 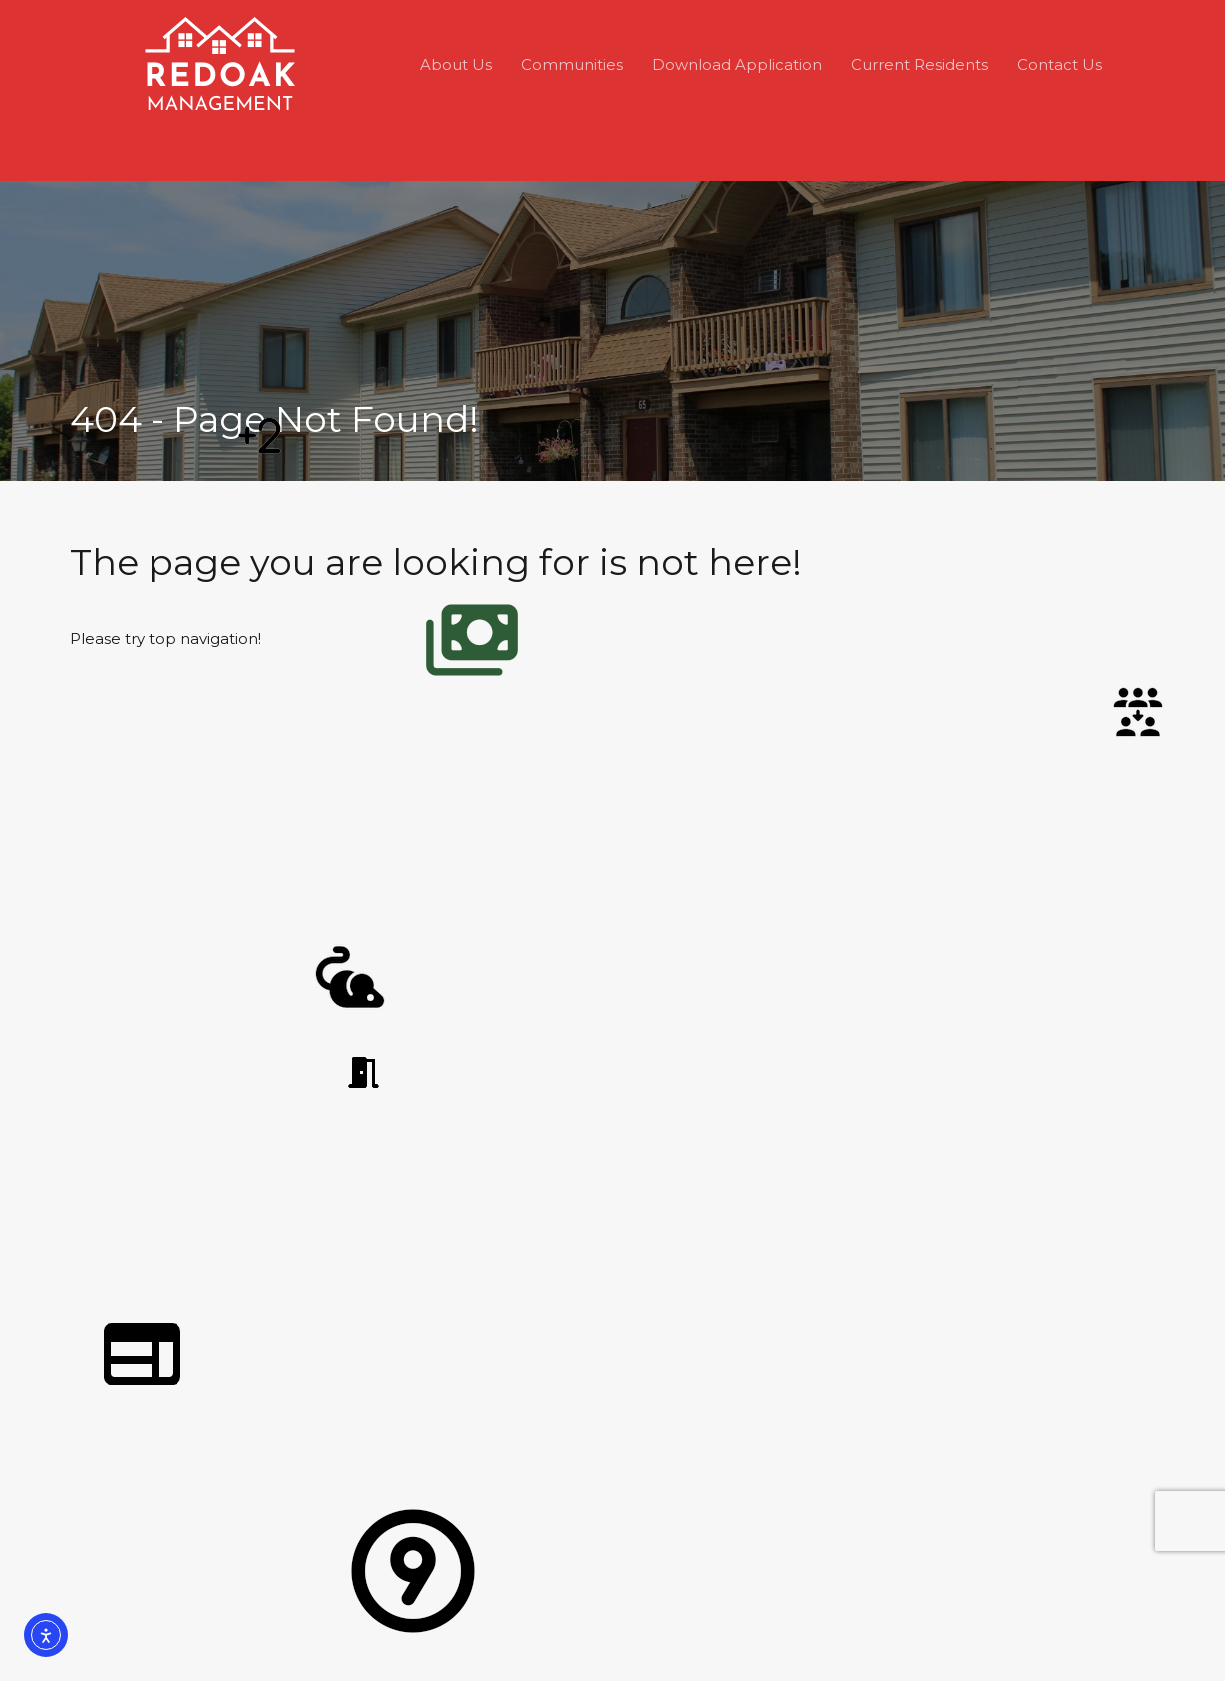 I want to click on increase exposure by 2 stops, so click(x=260, y=435).